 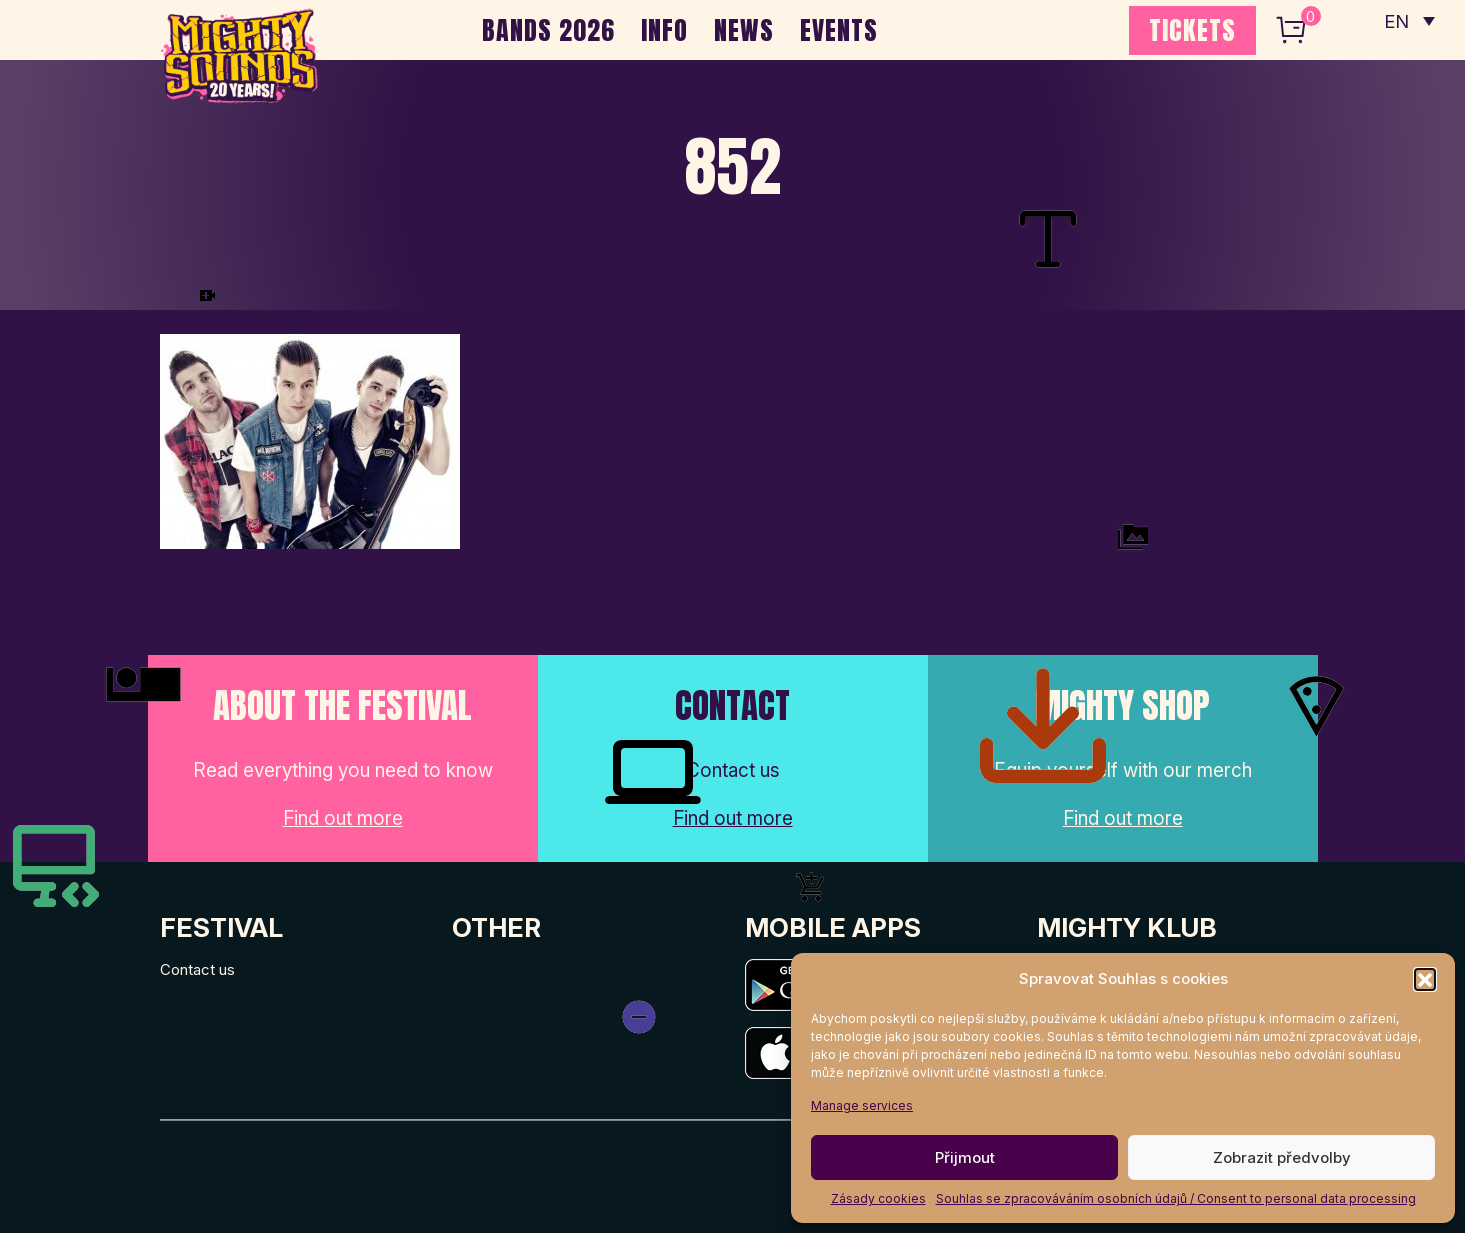 What do you see at coordinates (1043, 729) in the screenshot?
I see `download a file or document` at bounding box center [1043, 729].